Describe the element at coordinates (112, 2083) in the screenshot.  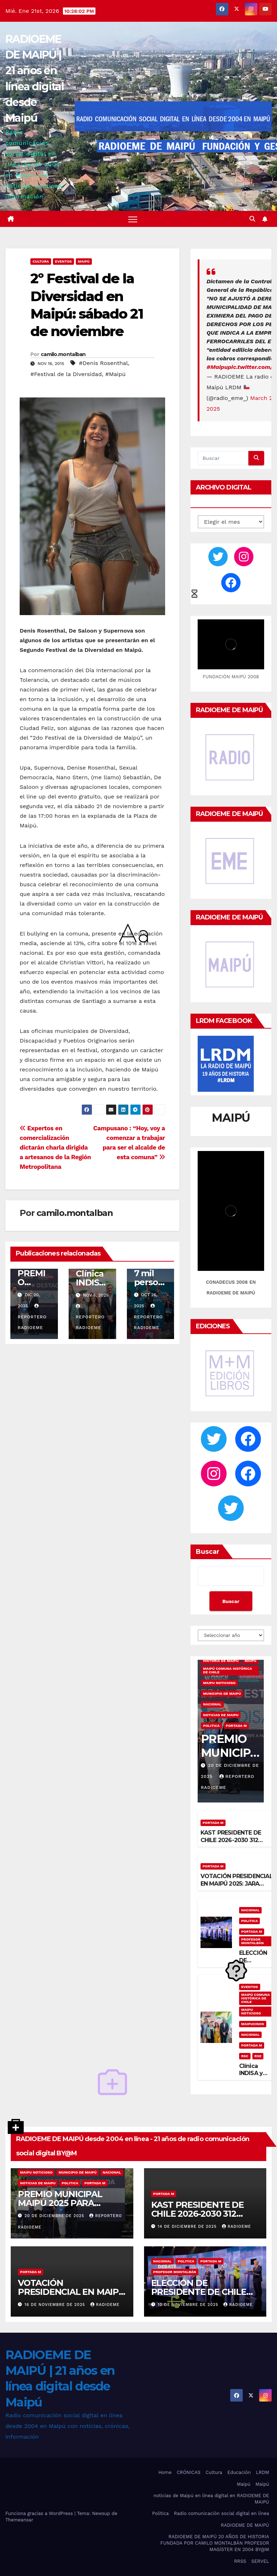
I see `add a new photo` at that location.